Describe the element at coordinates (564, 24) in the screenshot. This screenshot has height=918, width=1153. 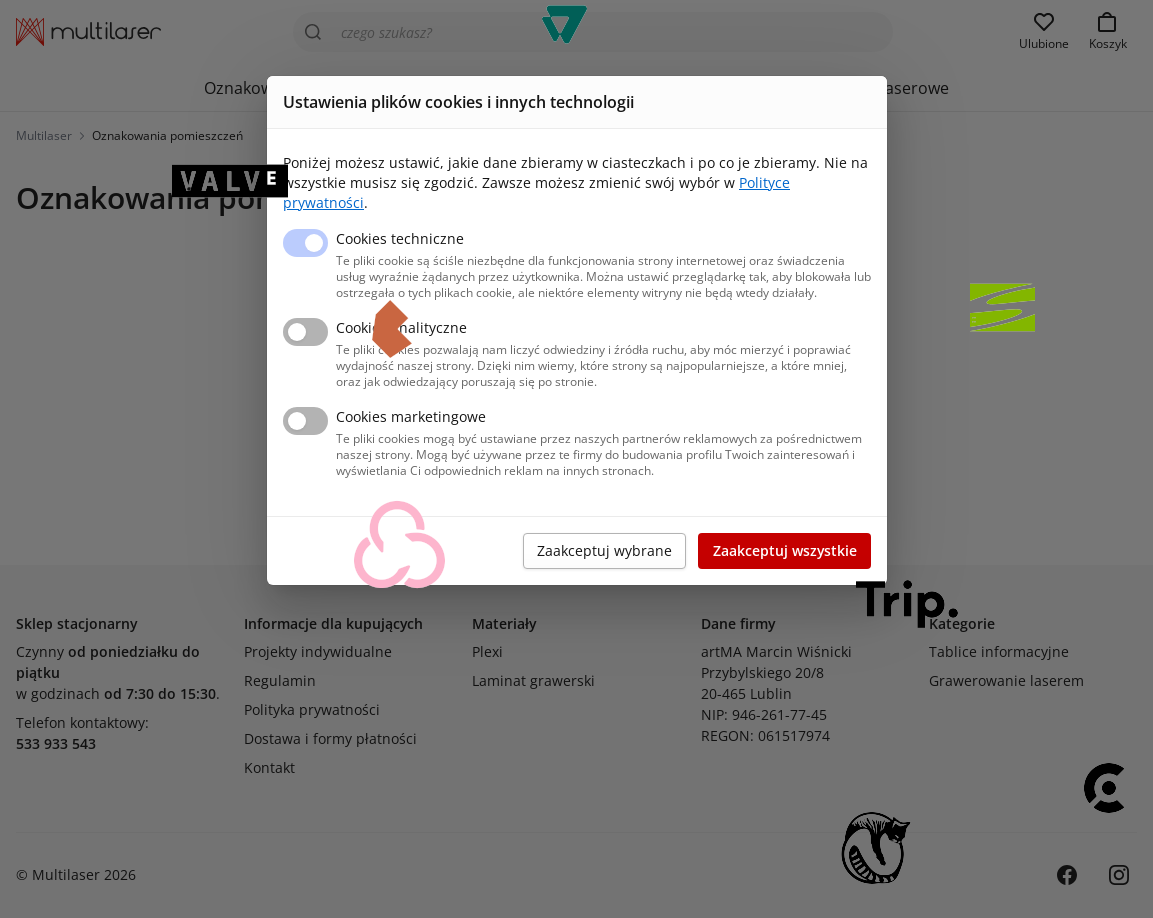
I see `visit the VTEX website or platform` at that location.